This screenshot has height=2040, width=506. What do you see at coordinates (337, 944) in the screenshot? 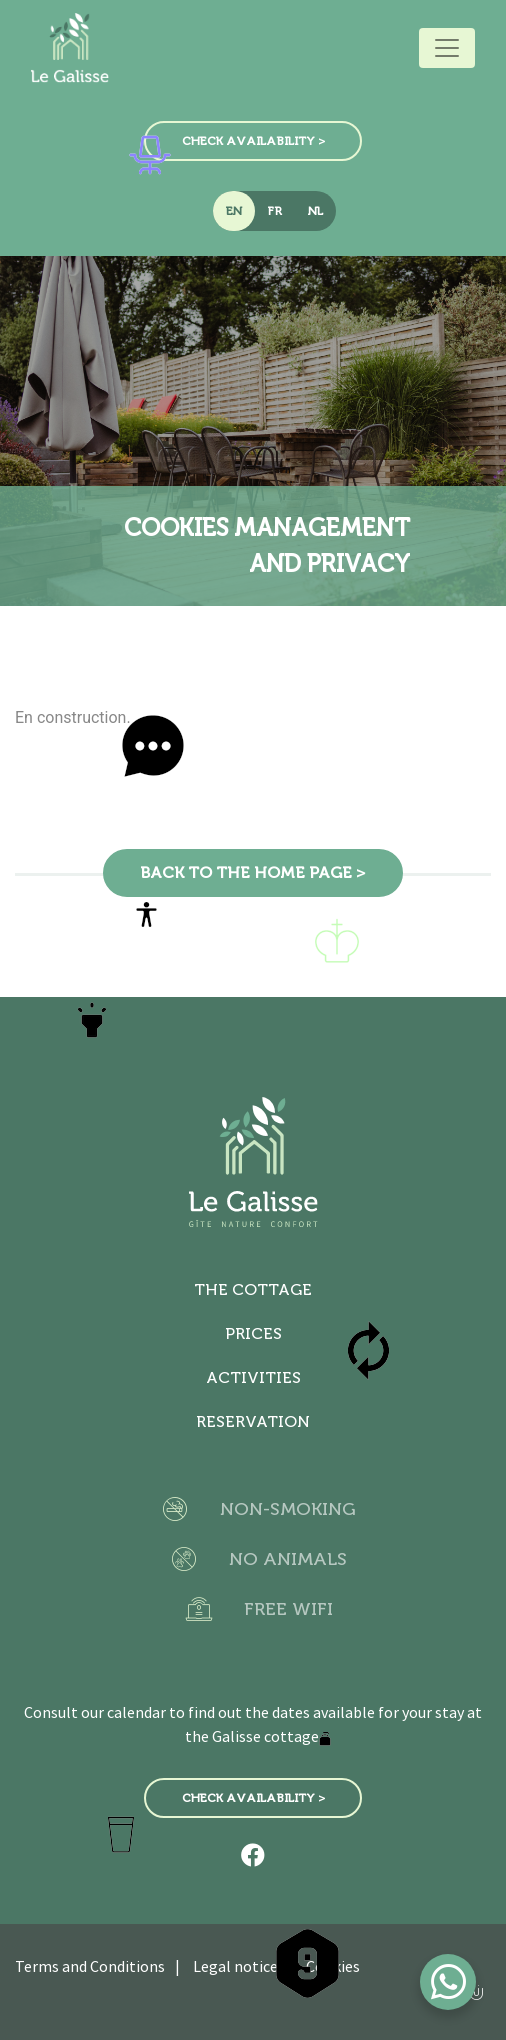
I see `remove or delete royal/premium status` at bounding box center [337, 944].